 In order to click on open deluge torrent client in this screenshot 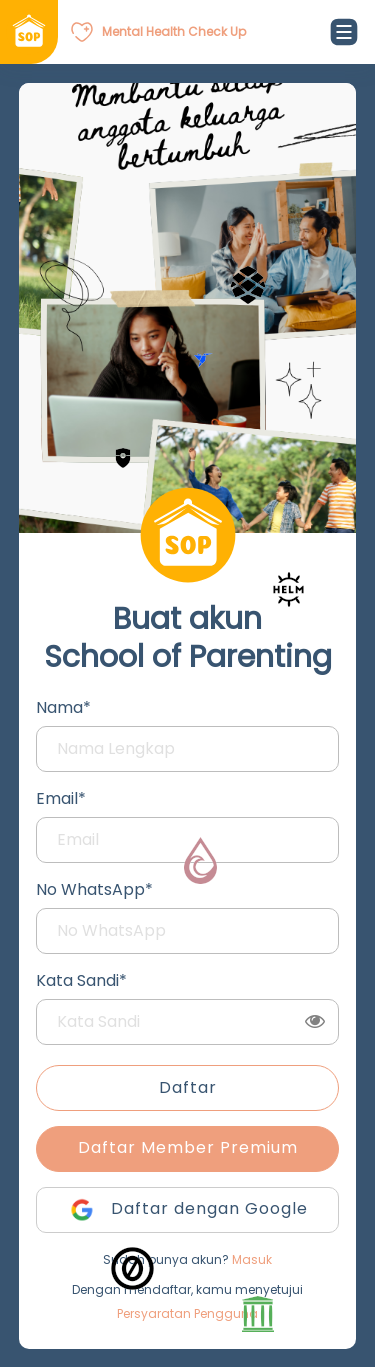, I will do `click(200, 860)`.